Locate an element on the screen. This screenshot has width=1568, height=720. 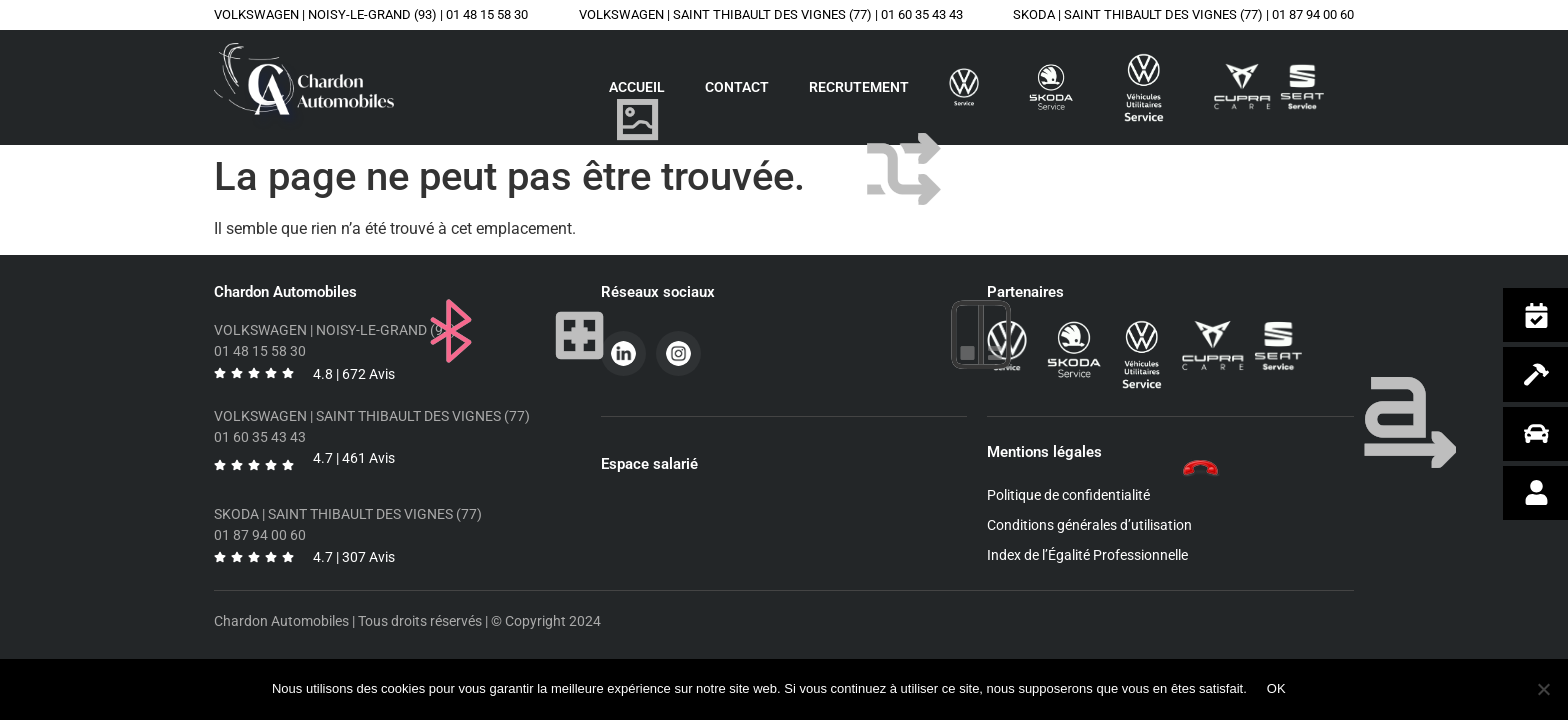
generic image file type indicator is located at coordinates (637, 119).